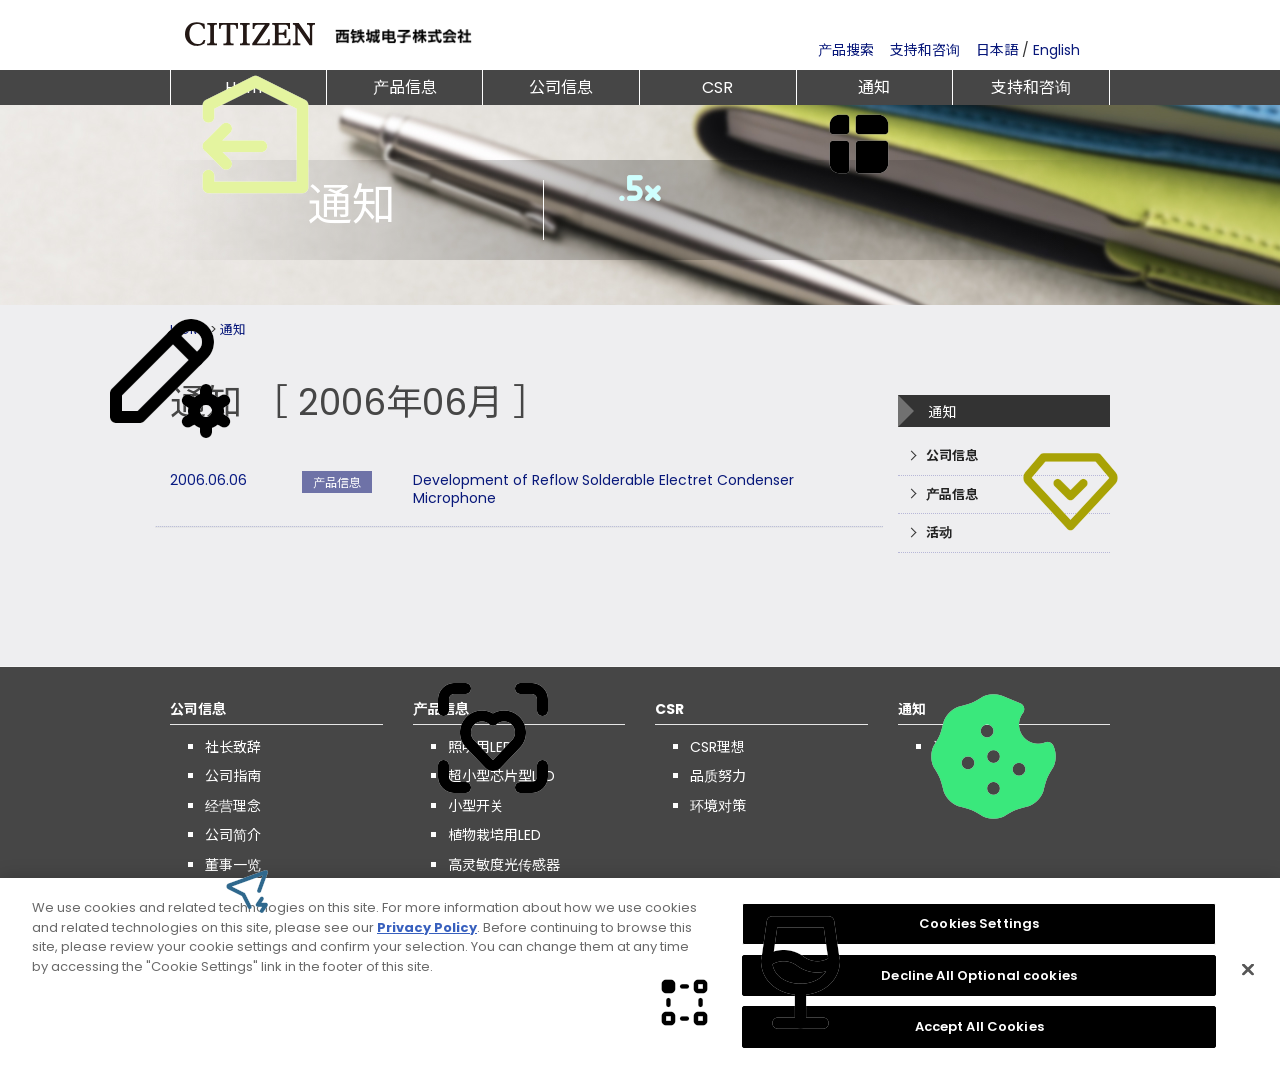 This screenshot has height=1068, width=1280. Describe the element at coordinates (493, 738) in the screenshot. I see `scan or detect health vitals` at that location.